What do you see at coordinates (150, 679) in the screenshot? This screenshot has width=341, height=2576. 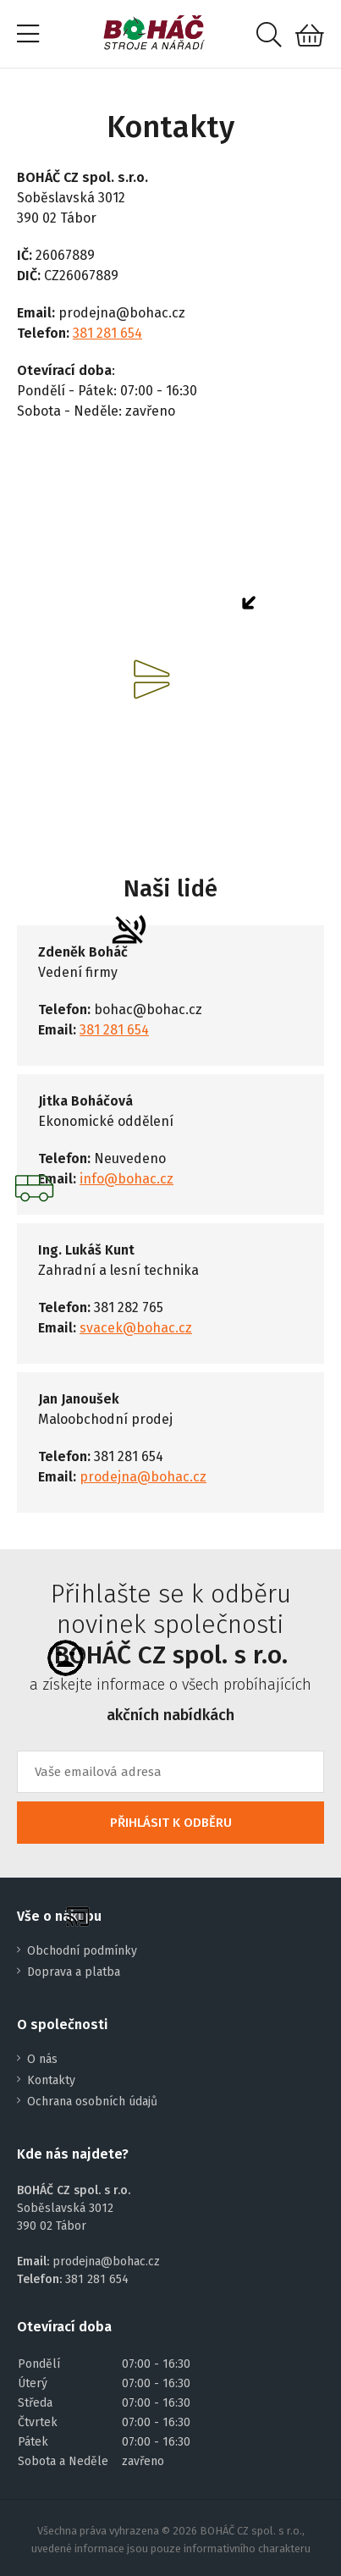 I see `flip image or object vertically` at bounding box center [150, 679].